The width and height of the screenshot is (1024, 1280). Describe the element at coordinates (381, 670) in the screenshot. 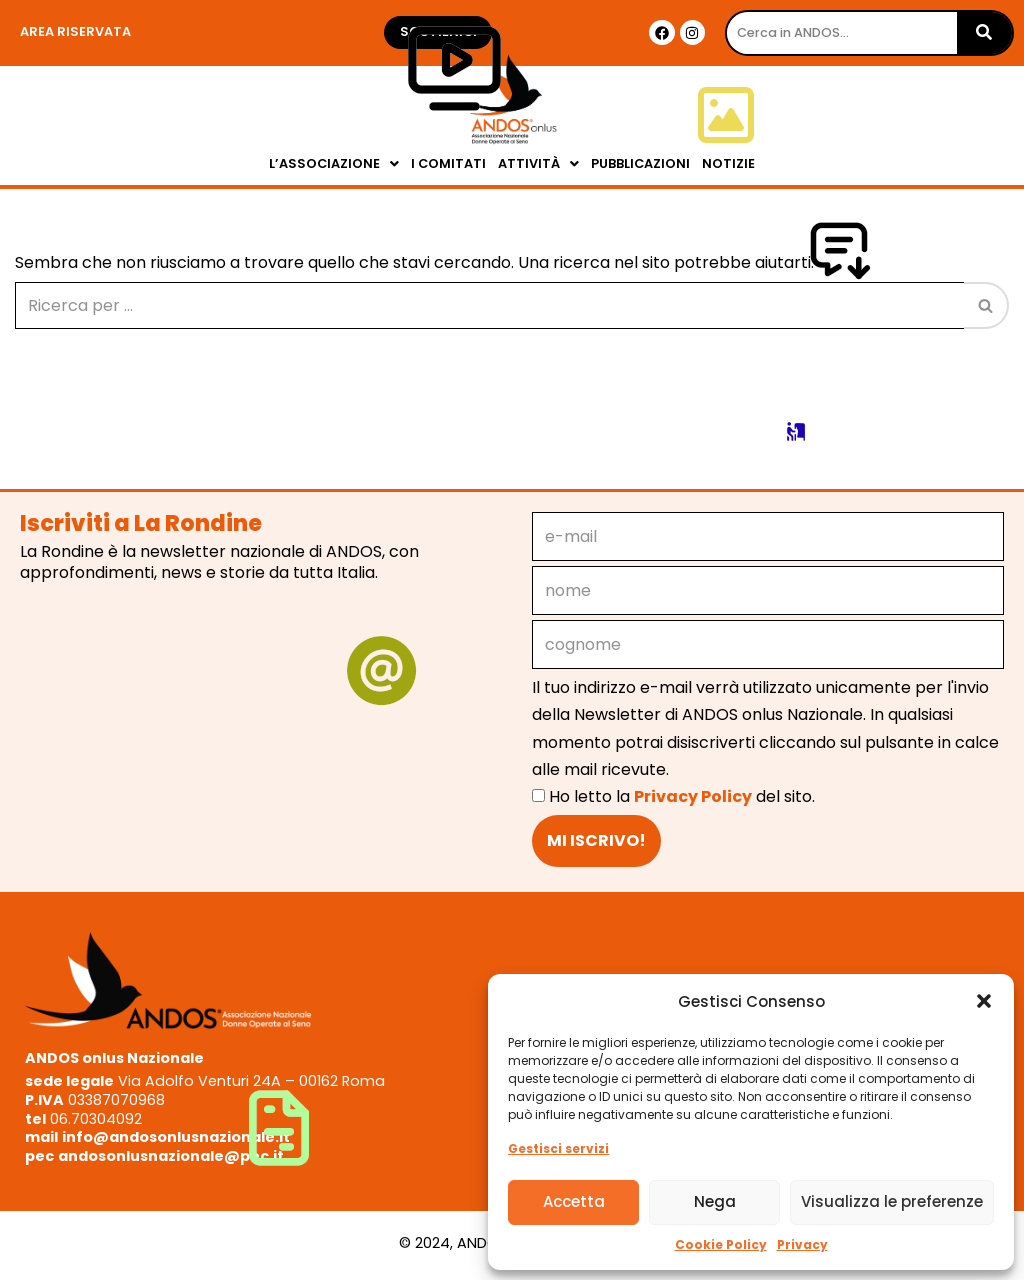

I see `access email or contact options` at that location.